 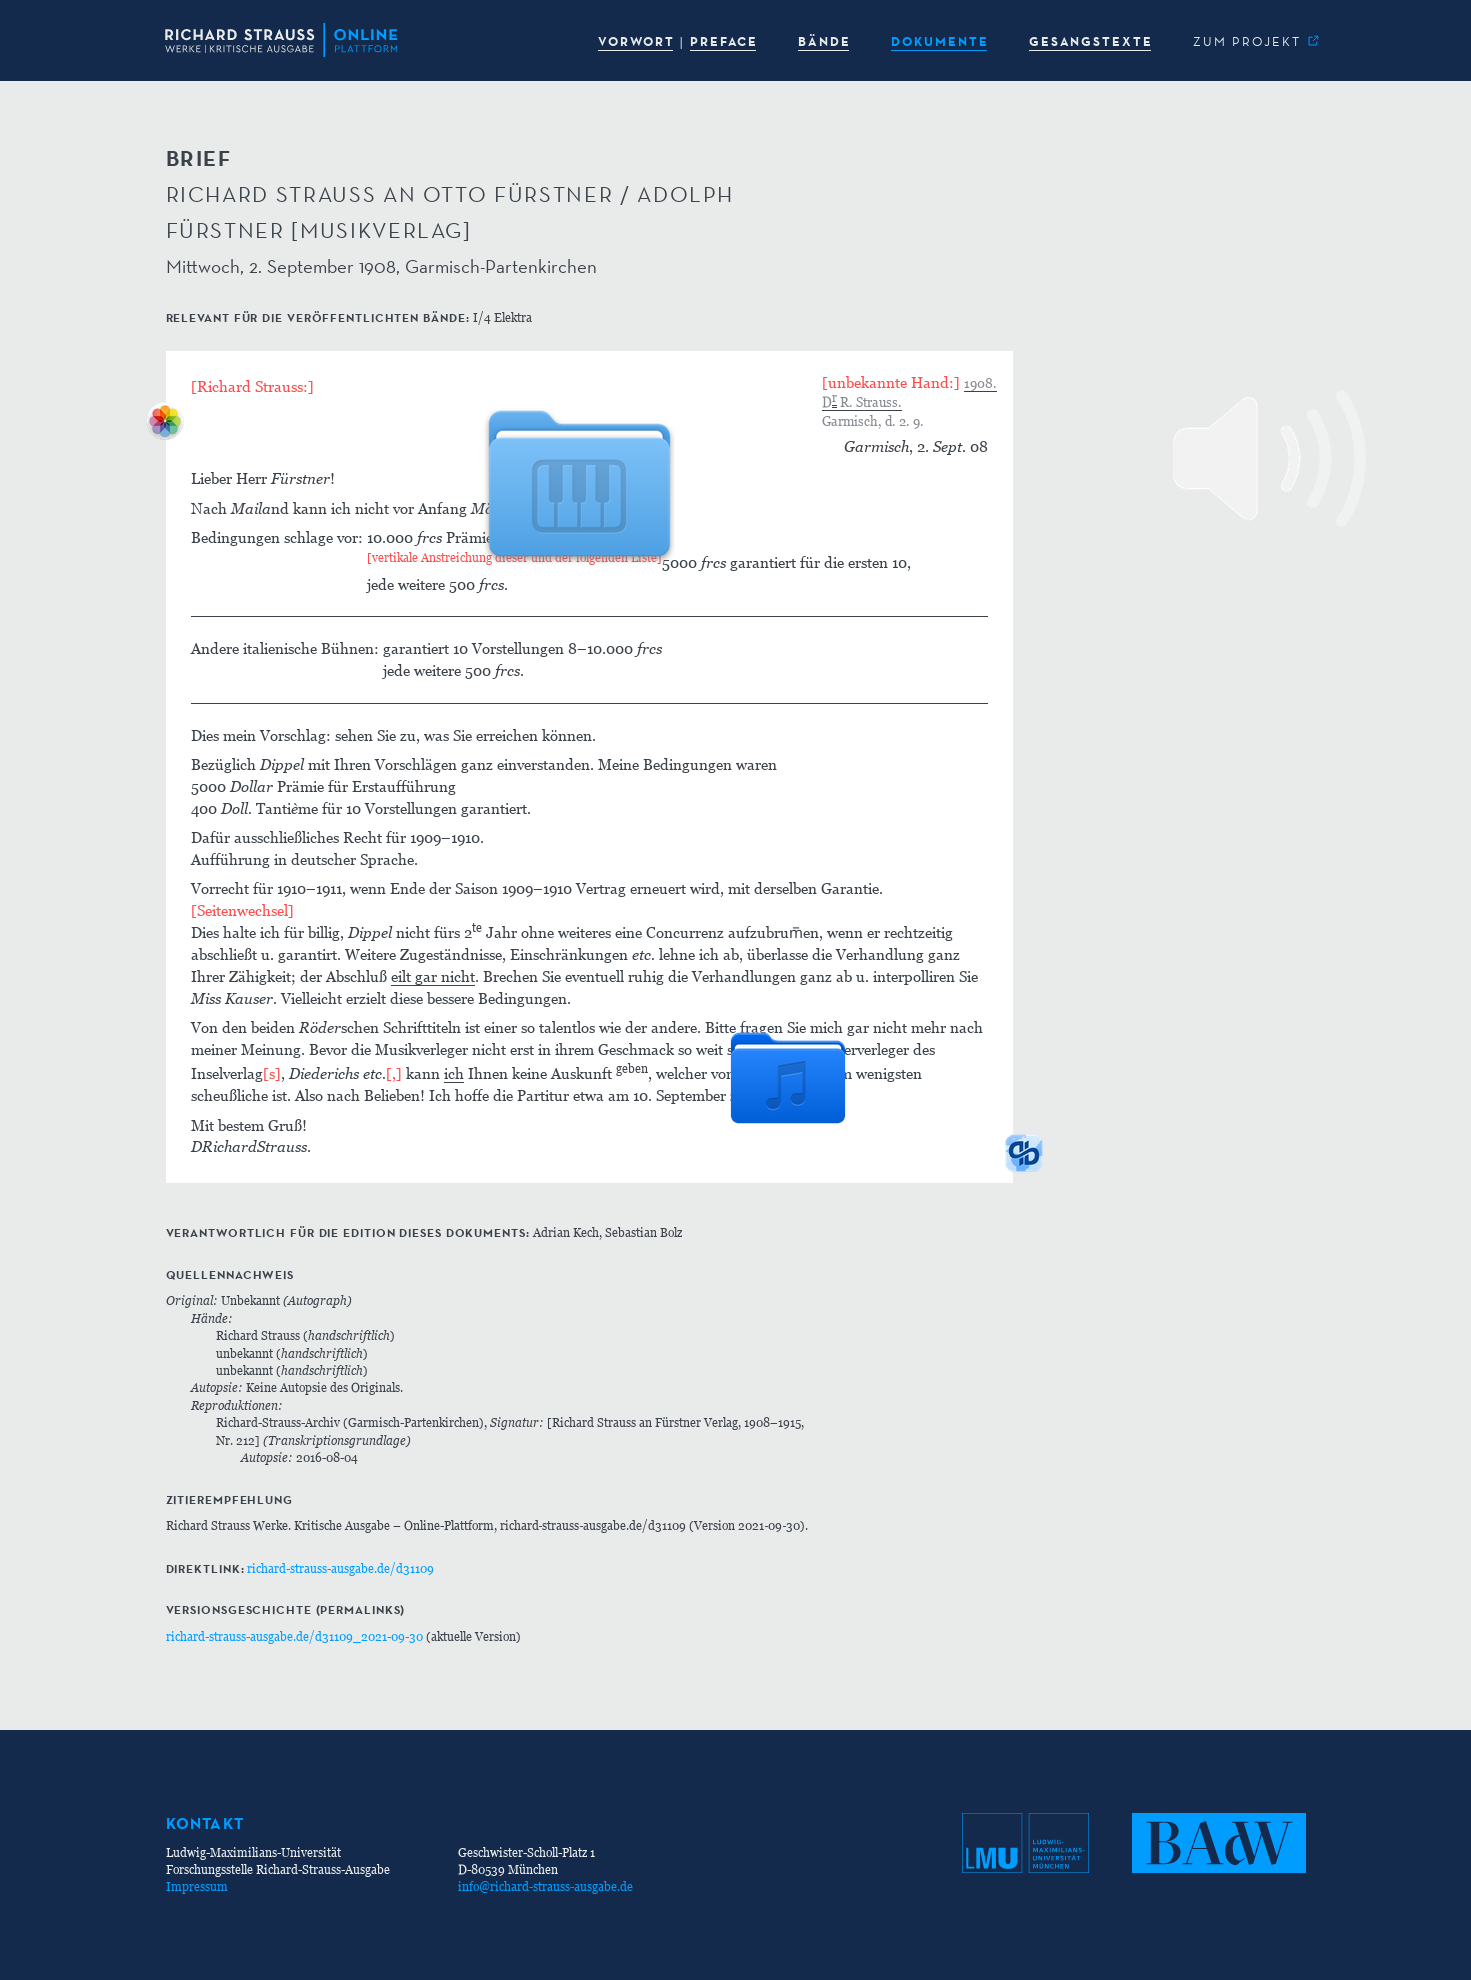 What do you see at coordinates (1269, 458) in the screenshot?
I see `indicates low volume level` at bounding box center [1269, 458].